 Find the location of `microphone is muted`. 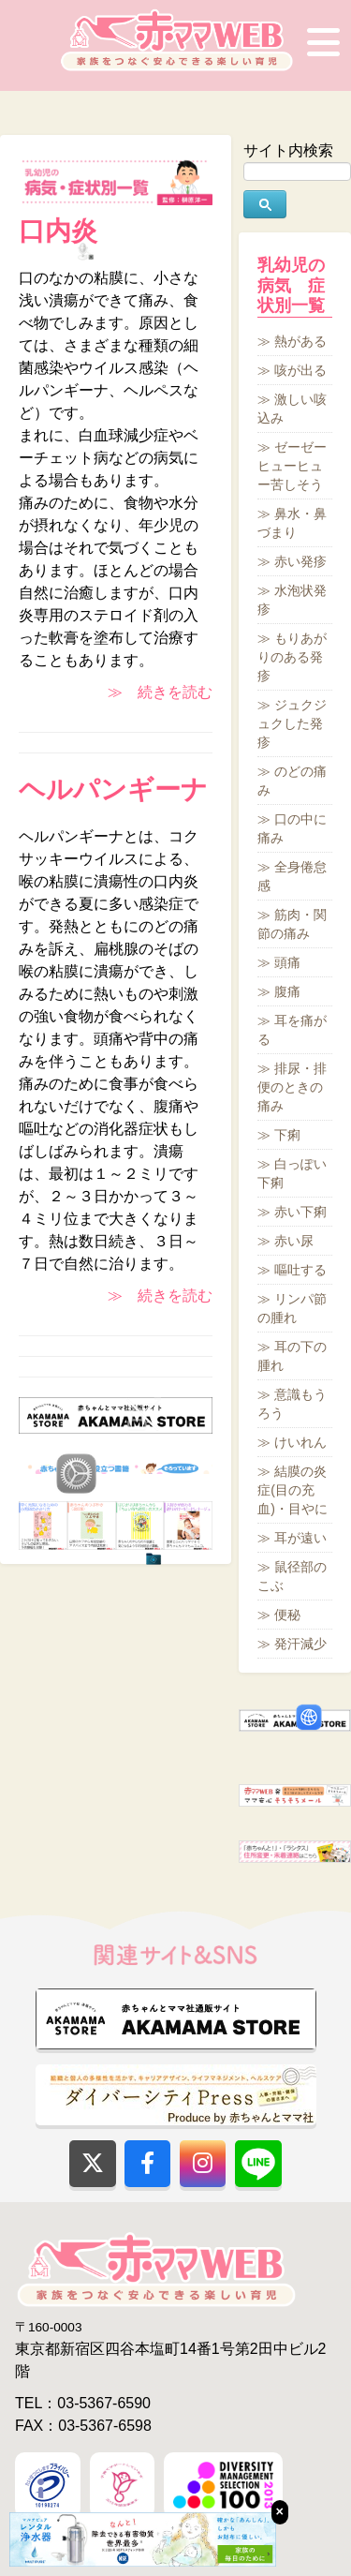

microphone is muted is located at coordinates (85, 251).